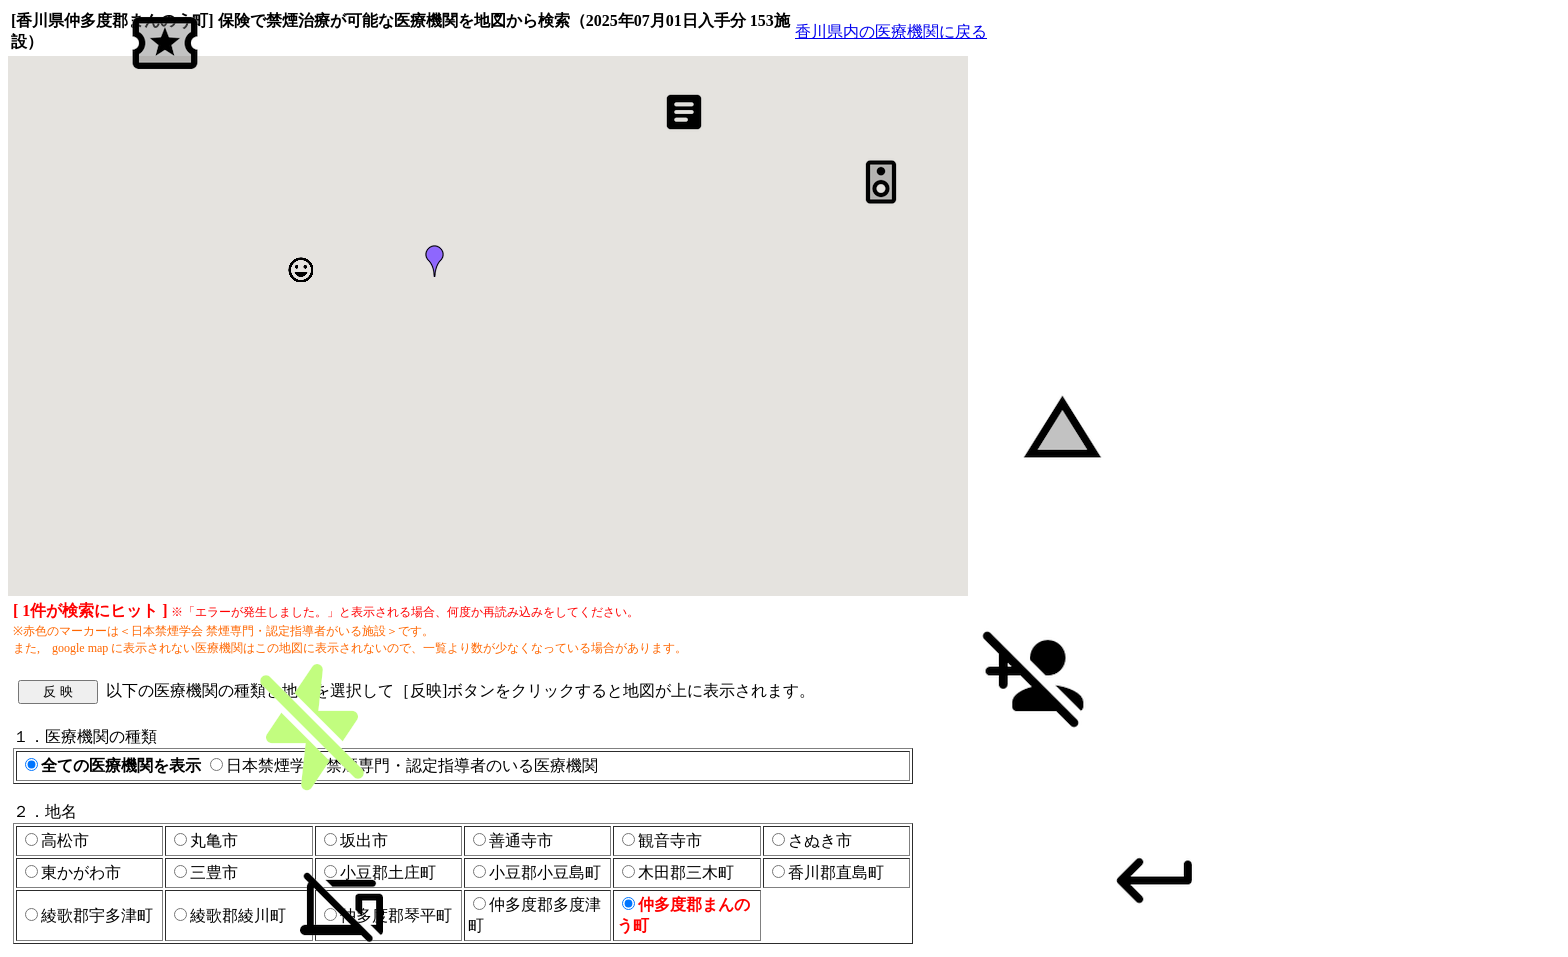 The height and width of the screenshot is (957, 1568). I want to click on indicates adding contacts is disabled, so click(1034, 675).